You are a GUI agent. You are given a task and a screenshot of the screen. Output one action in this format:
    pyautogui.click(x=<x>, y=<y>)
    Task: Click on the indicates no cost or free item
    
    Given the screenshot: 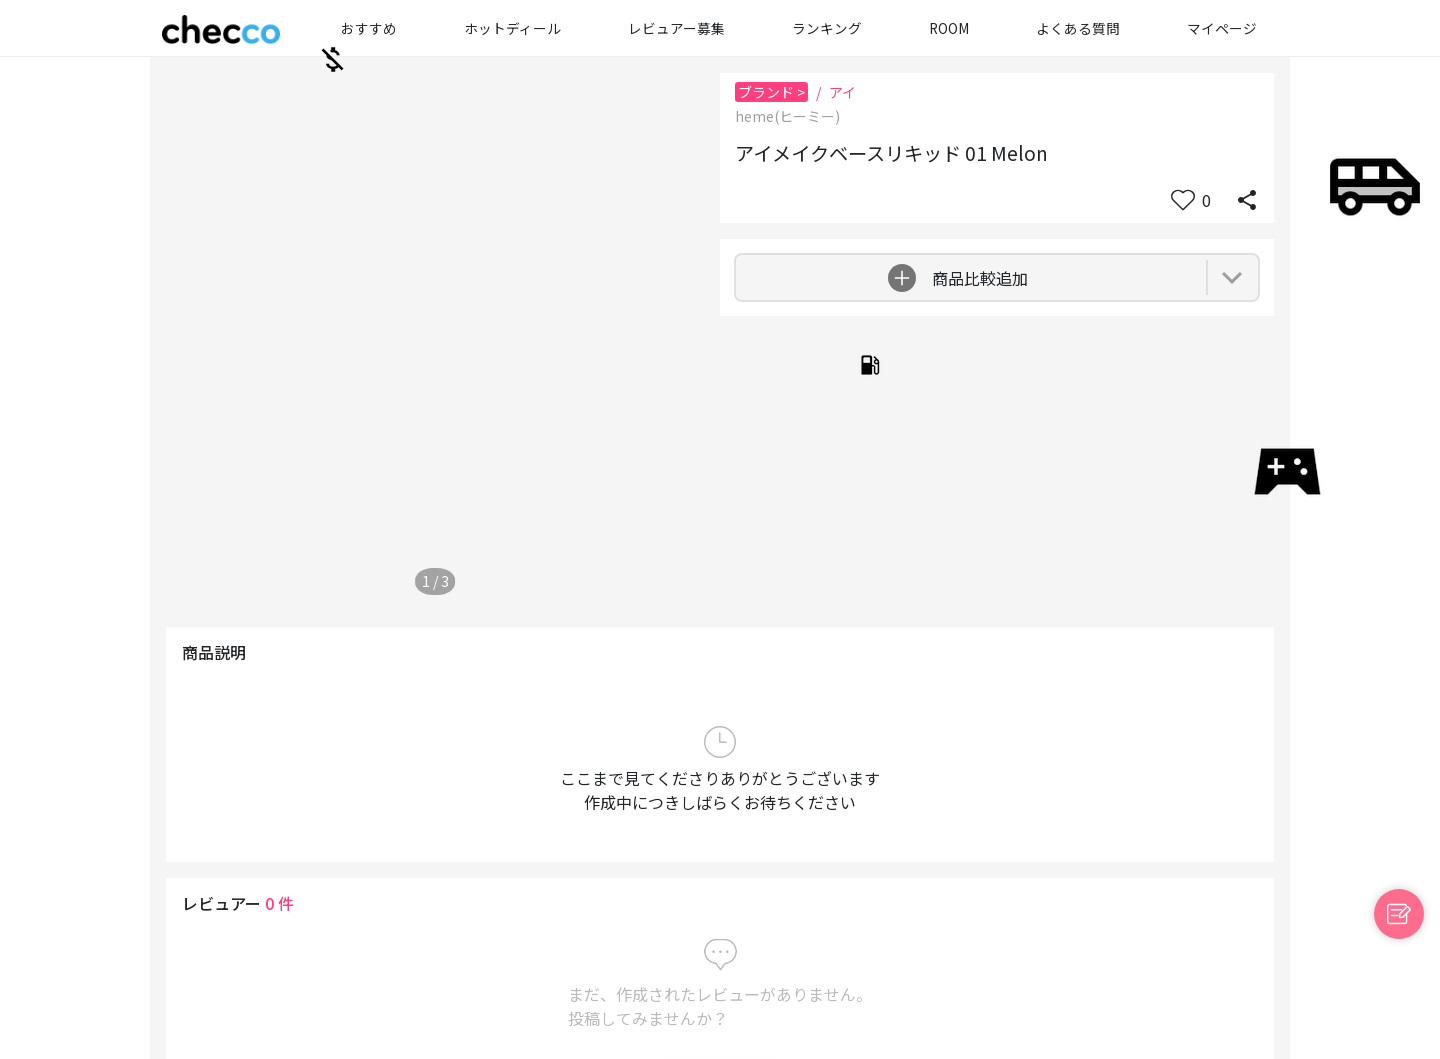 What is the action you would take?
    pyautogui.click(x=332, y=59)
    